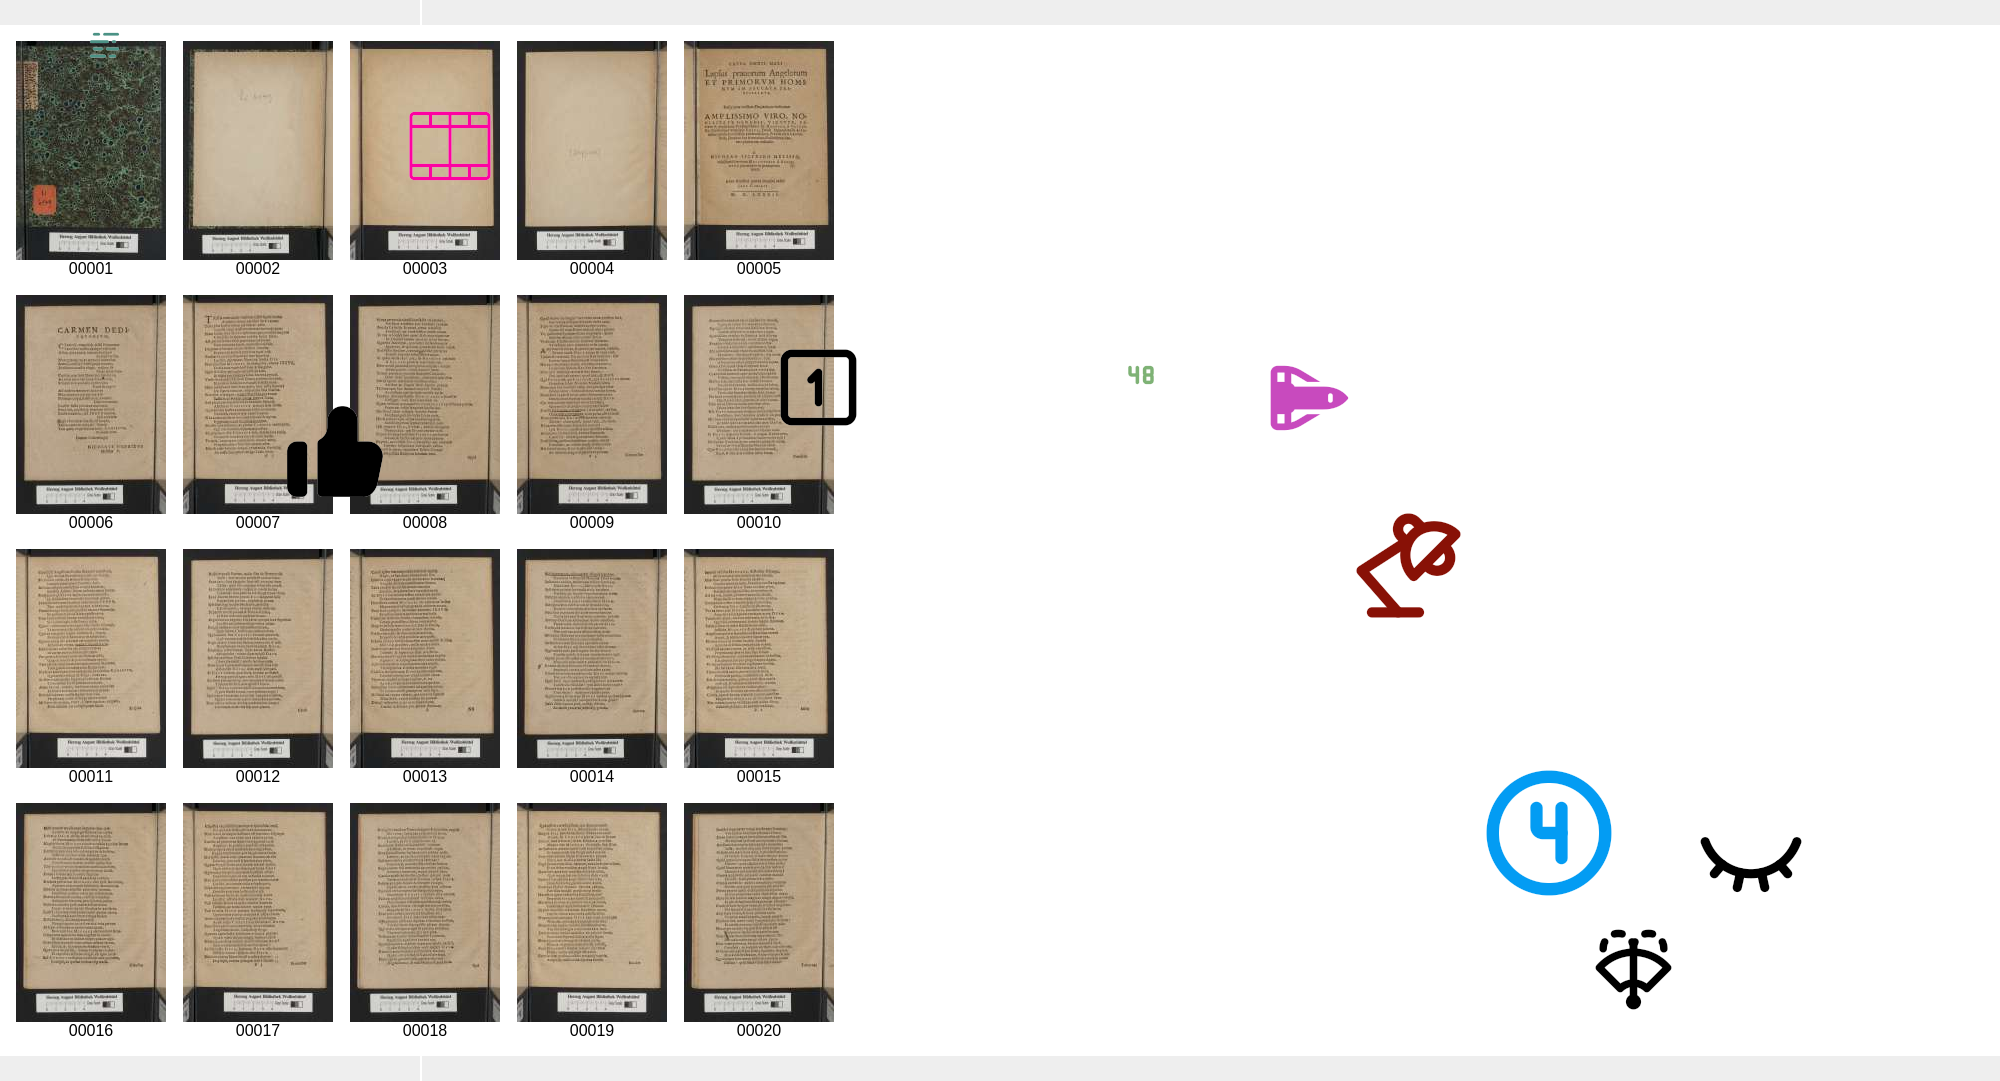 The width and height of the screenshot is (2000, 1081). Describe the element at coordinates (1312, 398) in the screenshot. I see `launch or deploy an application` at that location.